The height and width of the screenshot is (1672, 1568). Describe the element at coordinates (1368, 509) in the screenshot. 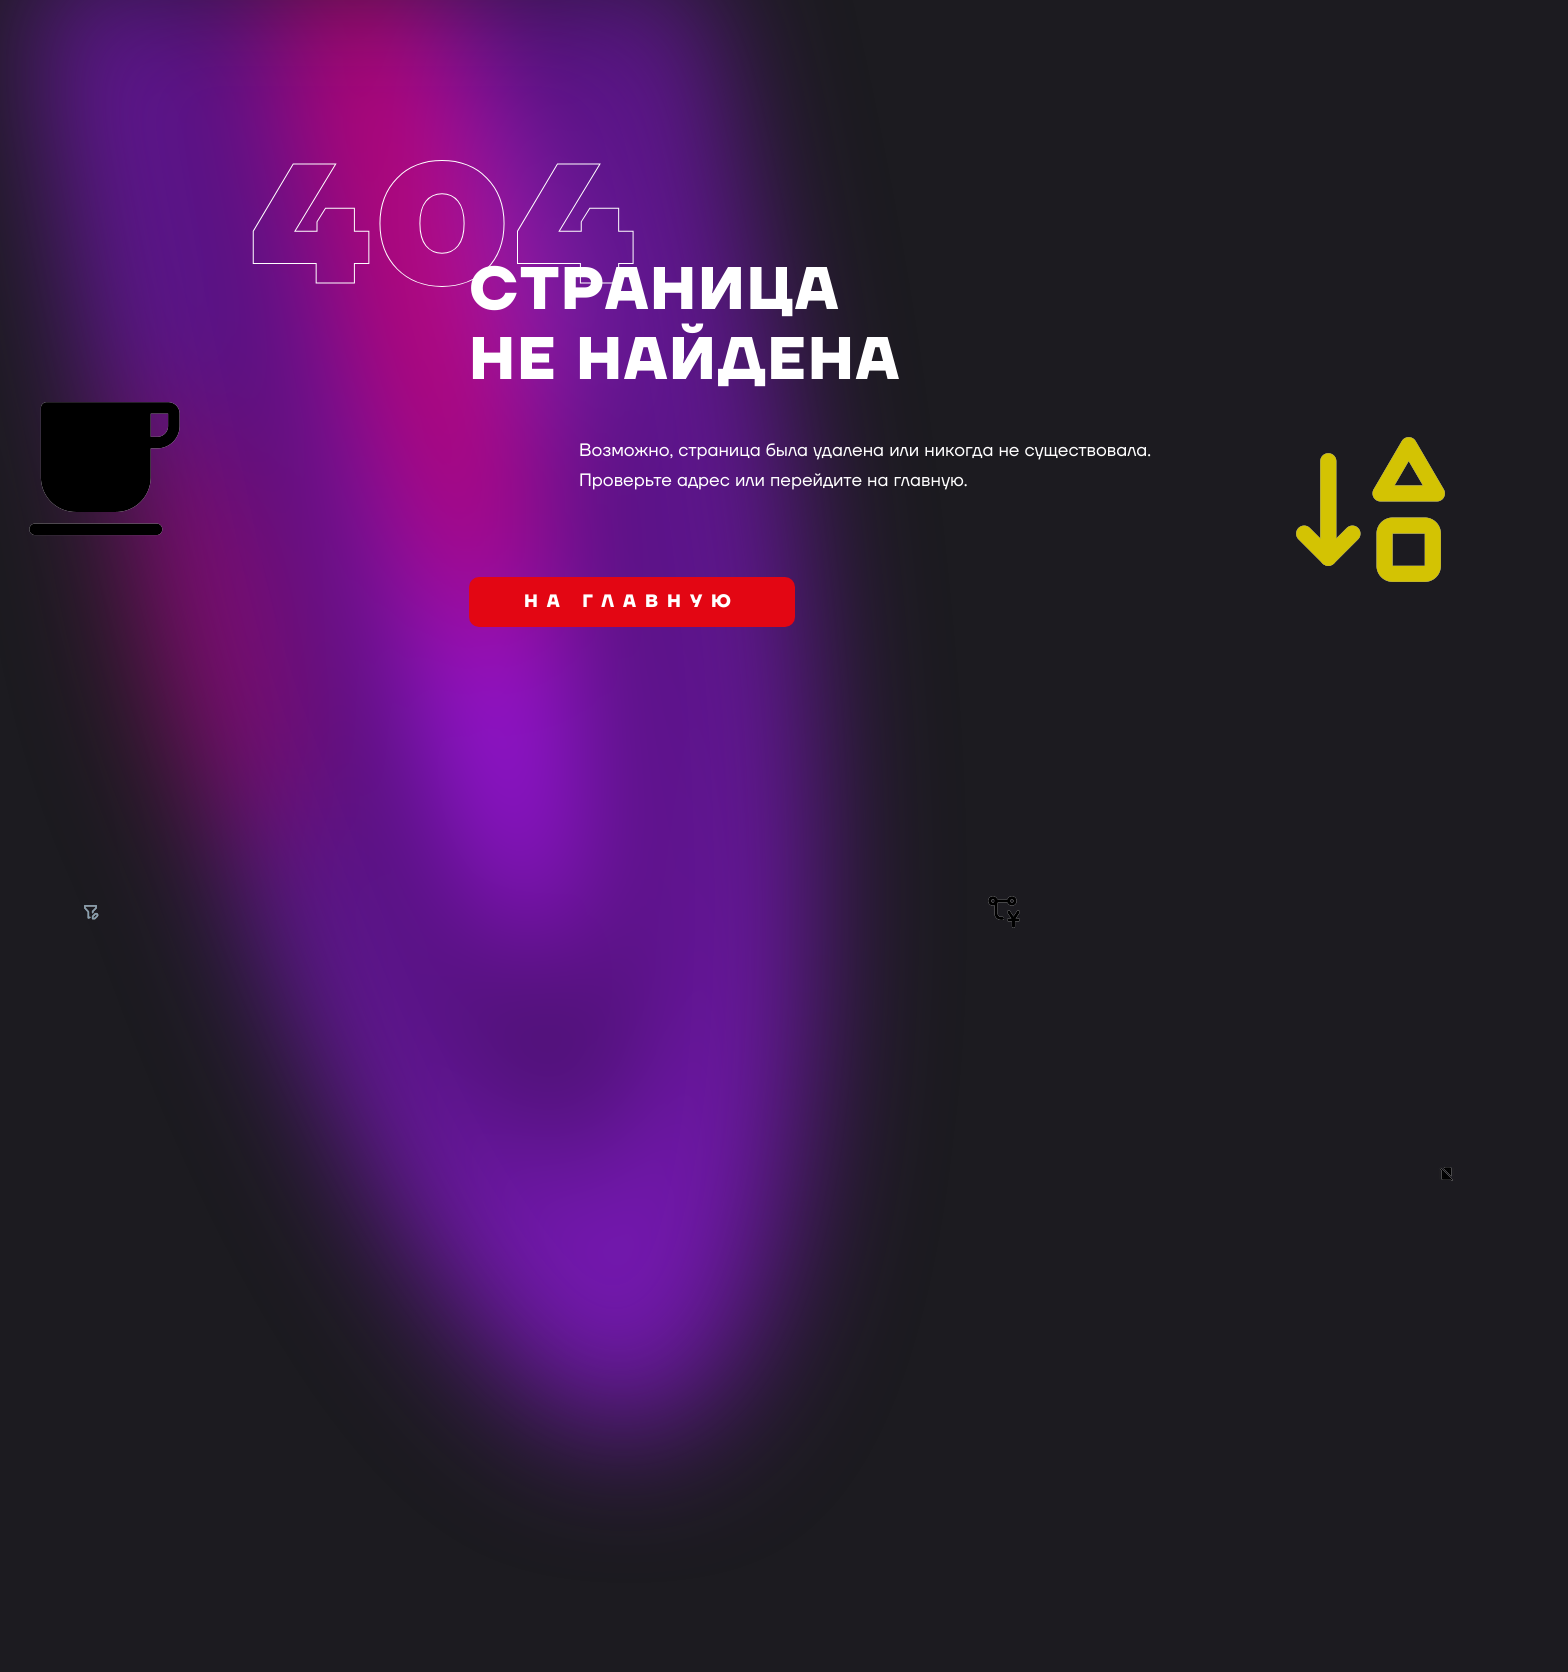

I see `sort items in descending order` at that location.